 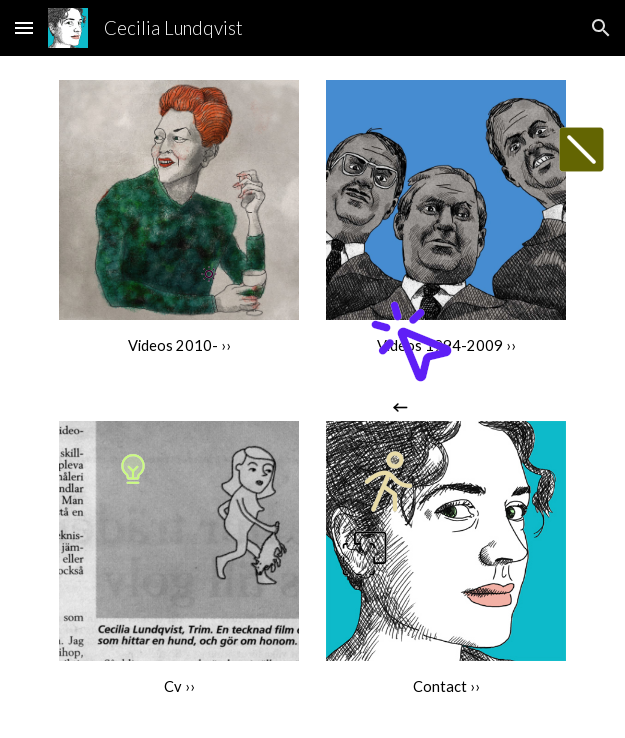 I want to click on reduce screen brightness, so click(x=209, y=274).